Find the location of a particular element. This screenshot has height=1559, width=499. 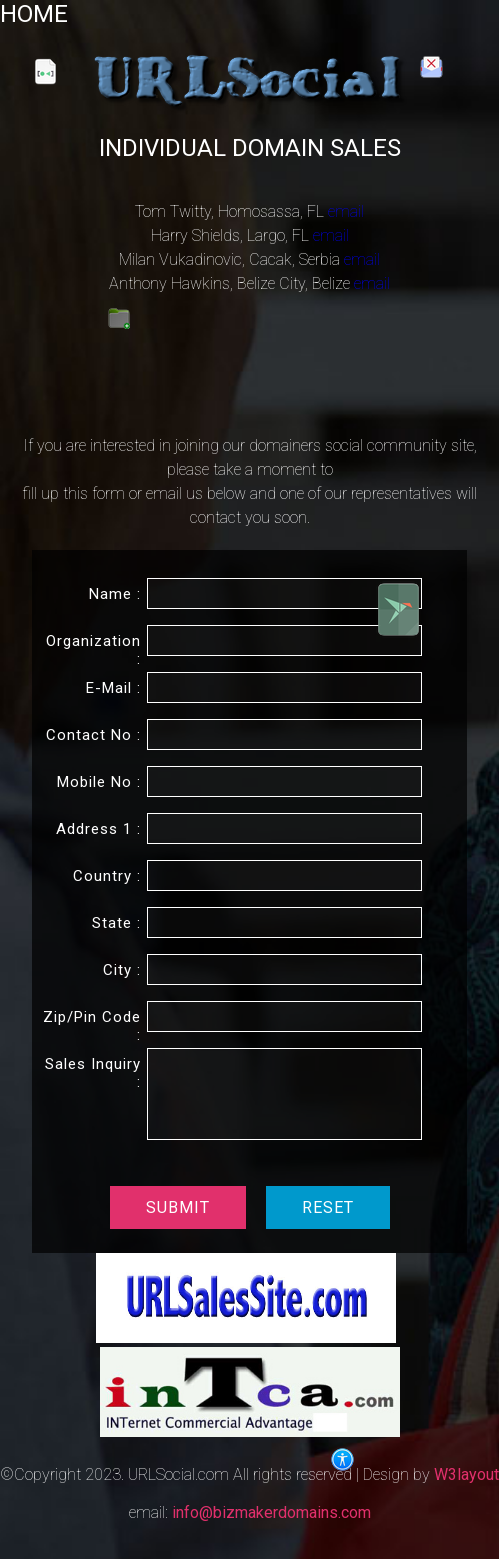

create a new folder is located at coordinates (119, 318).